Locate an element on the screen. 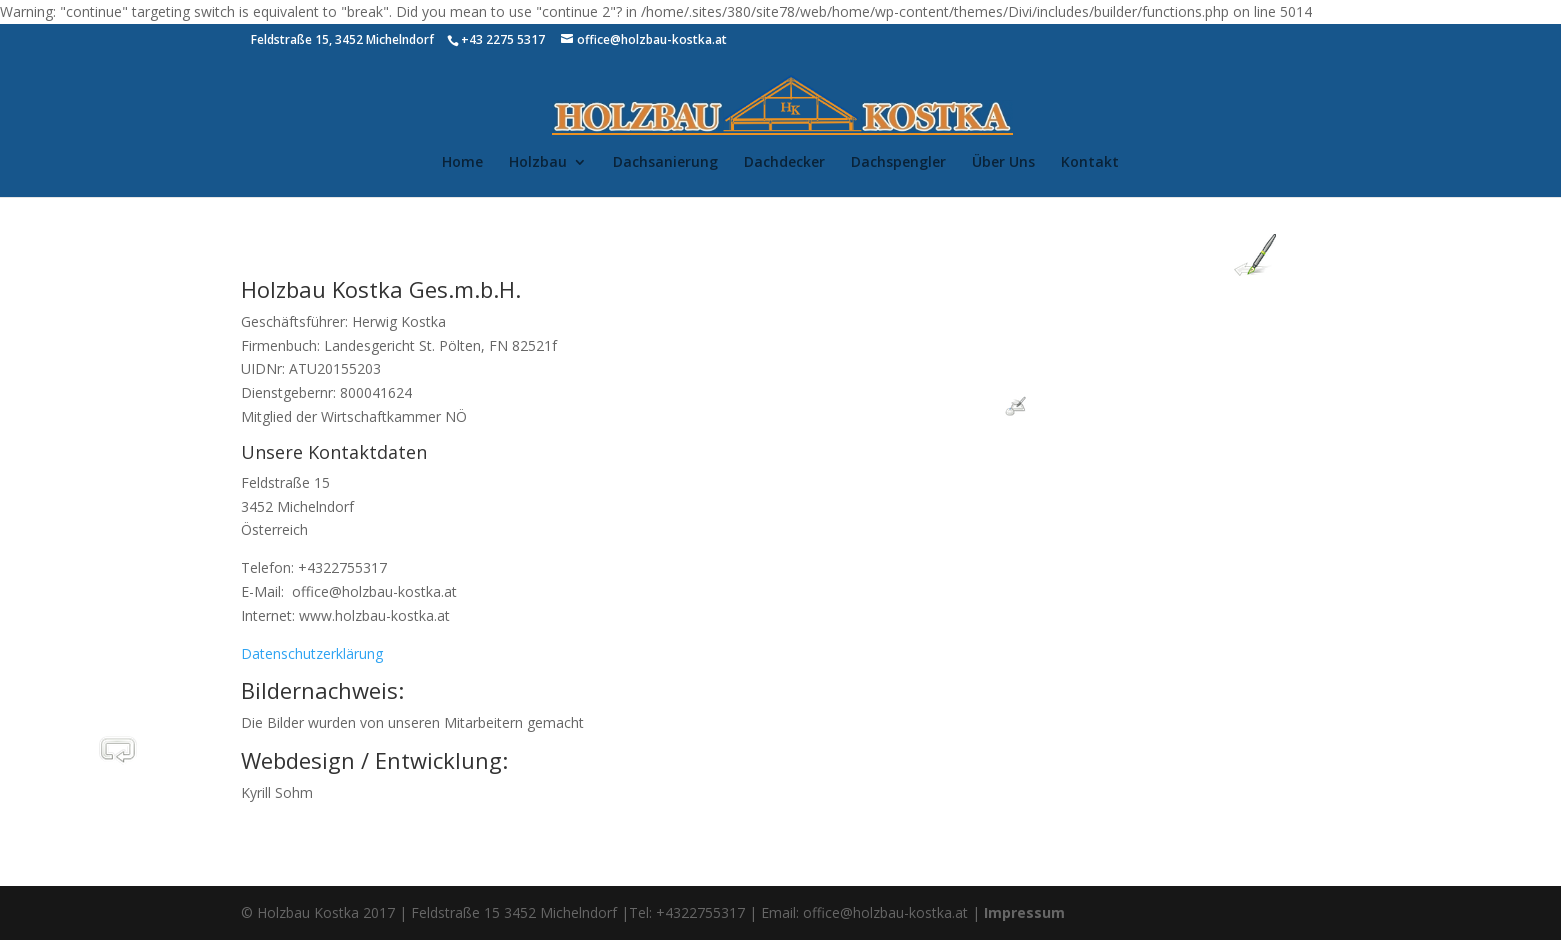 The width and height of the screenshot is (1561, 940). switch text direction to right-to-left is located at coordinates (1255, 255).